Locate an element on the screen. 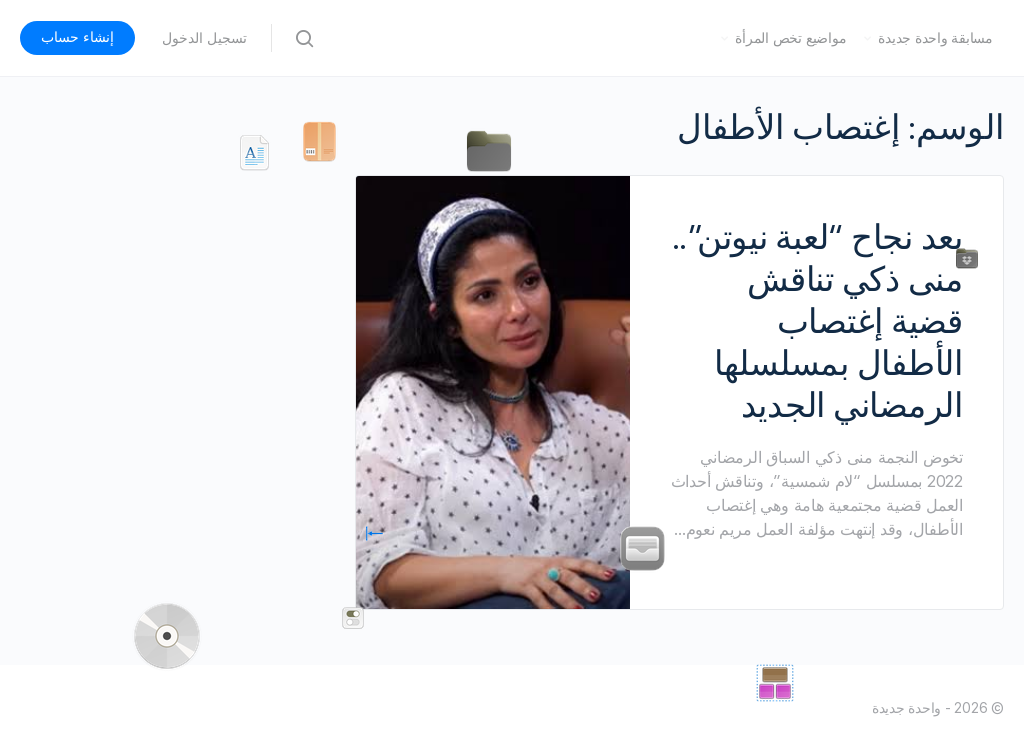  access CD/DVD drive contents is located at coordinates (167, 636).